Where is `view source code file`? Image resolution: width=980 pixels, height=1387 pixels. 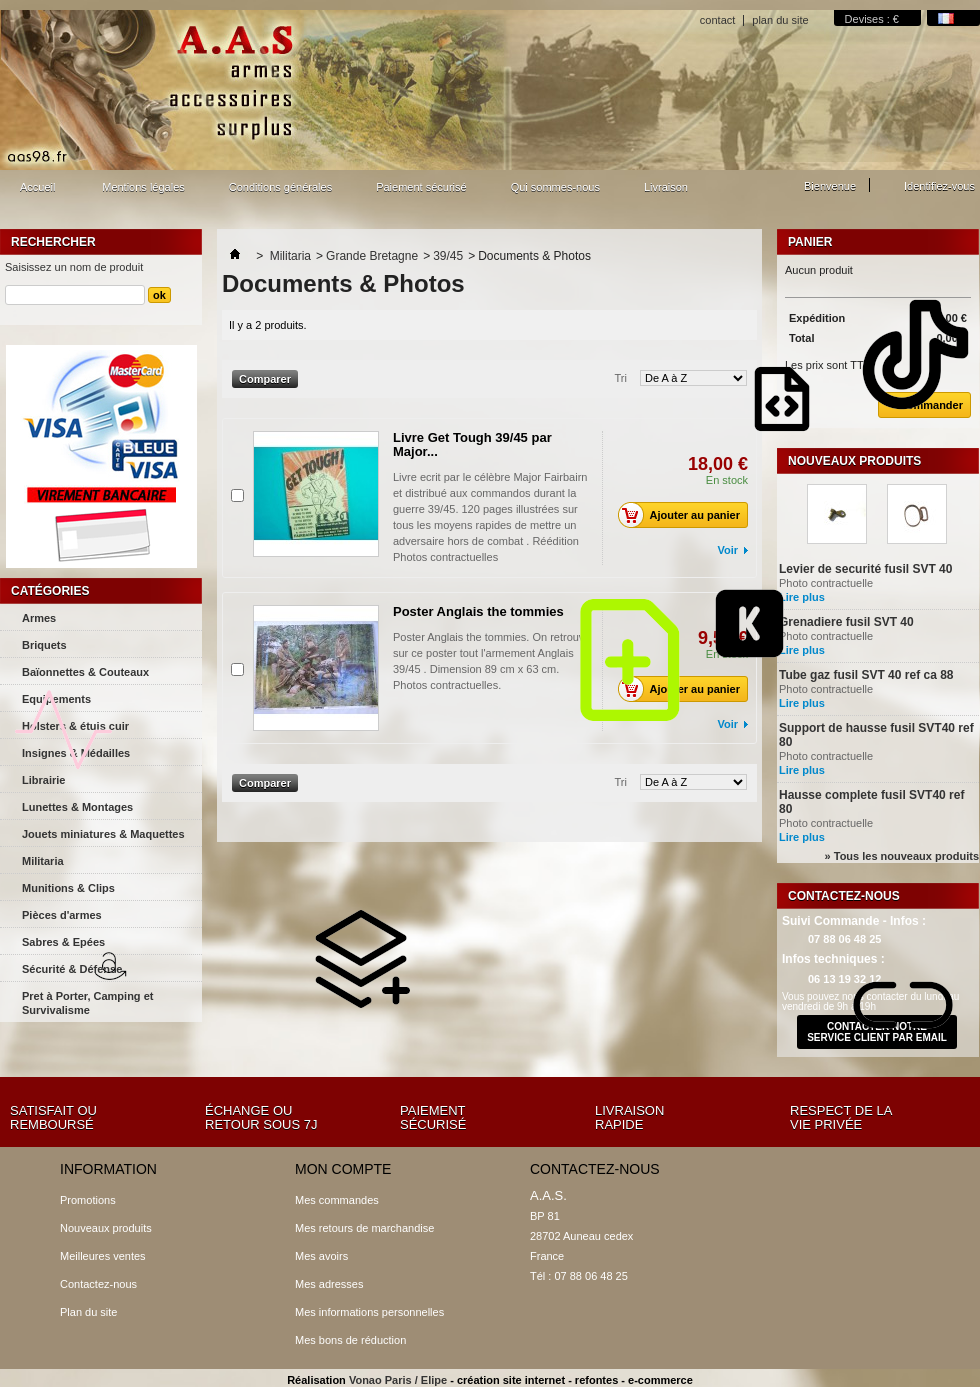 view source code file is located at coordinates (782, 399).